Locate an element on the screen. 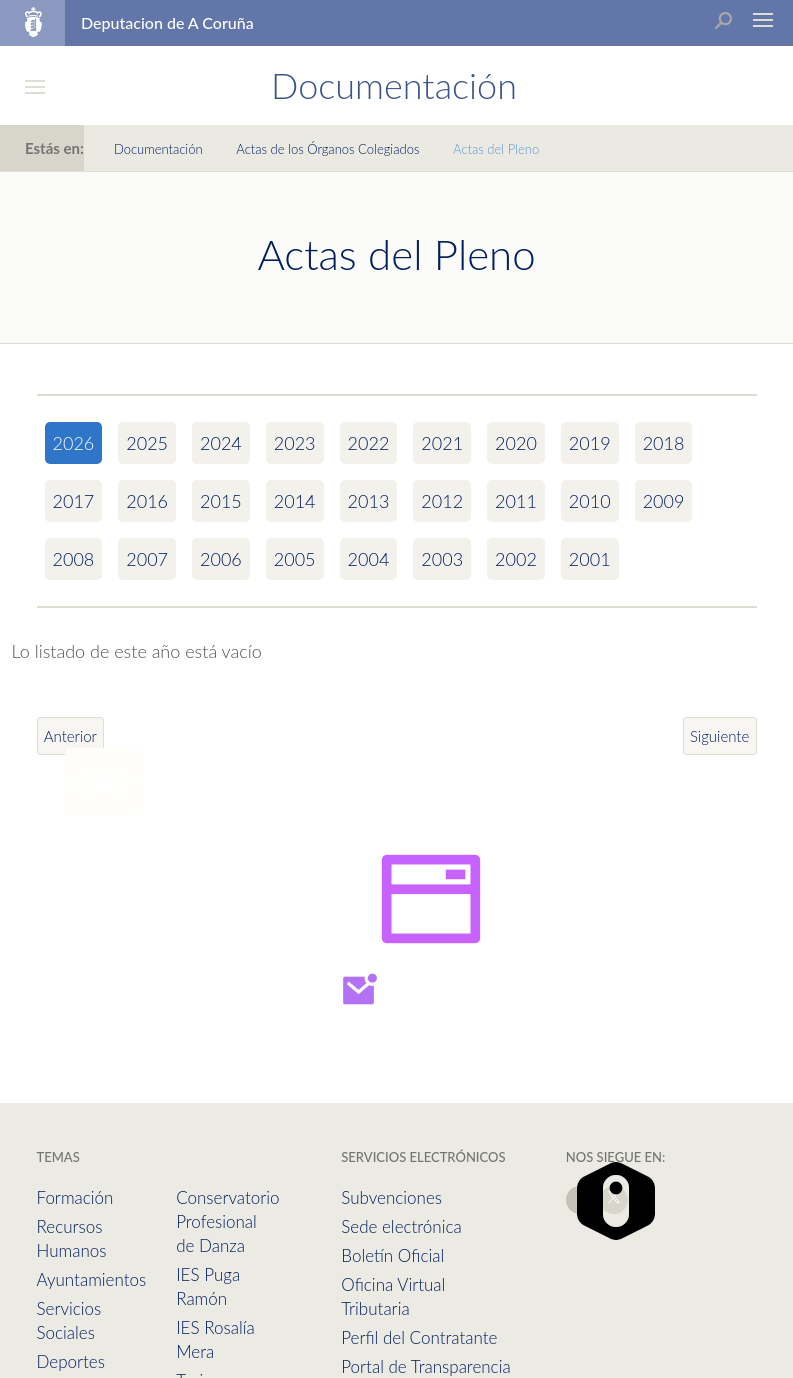  open a new browser window is located at coordinates (431, 899).